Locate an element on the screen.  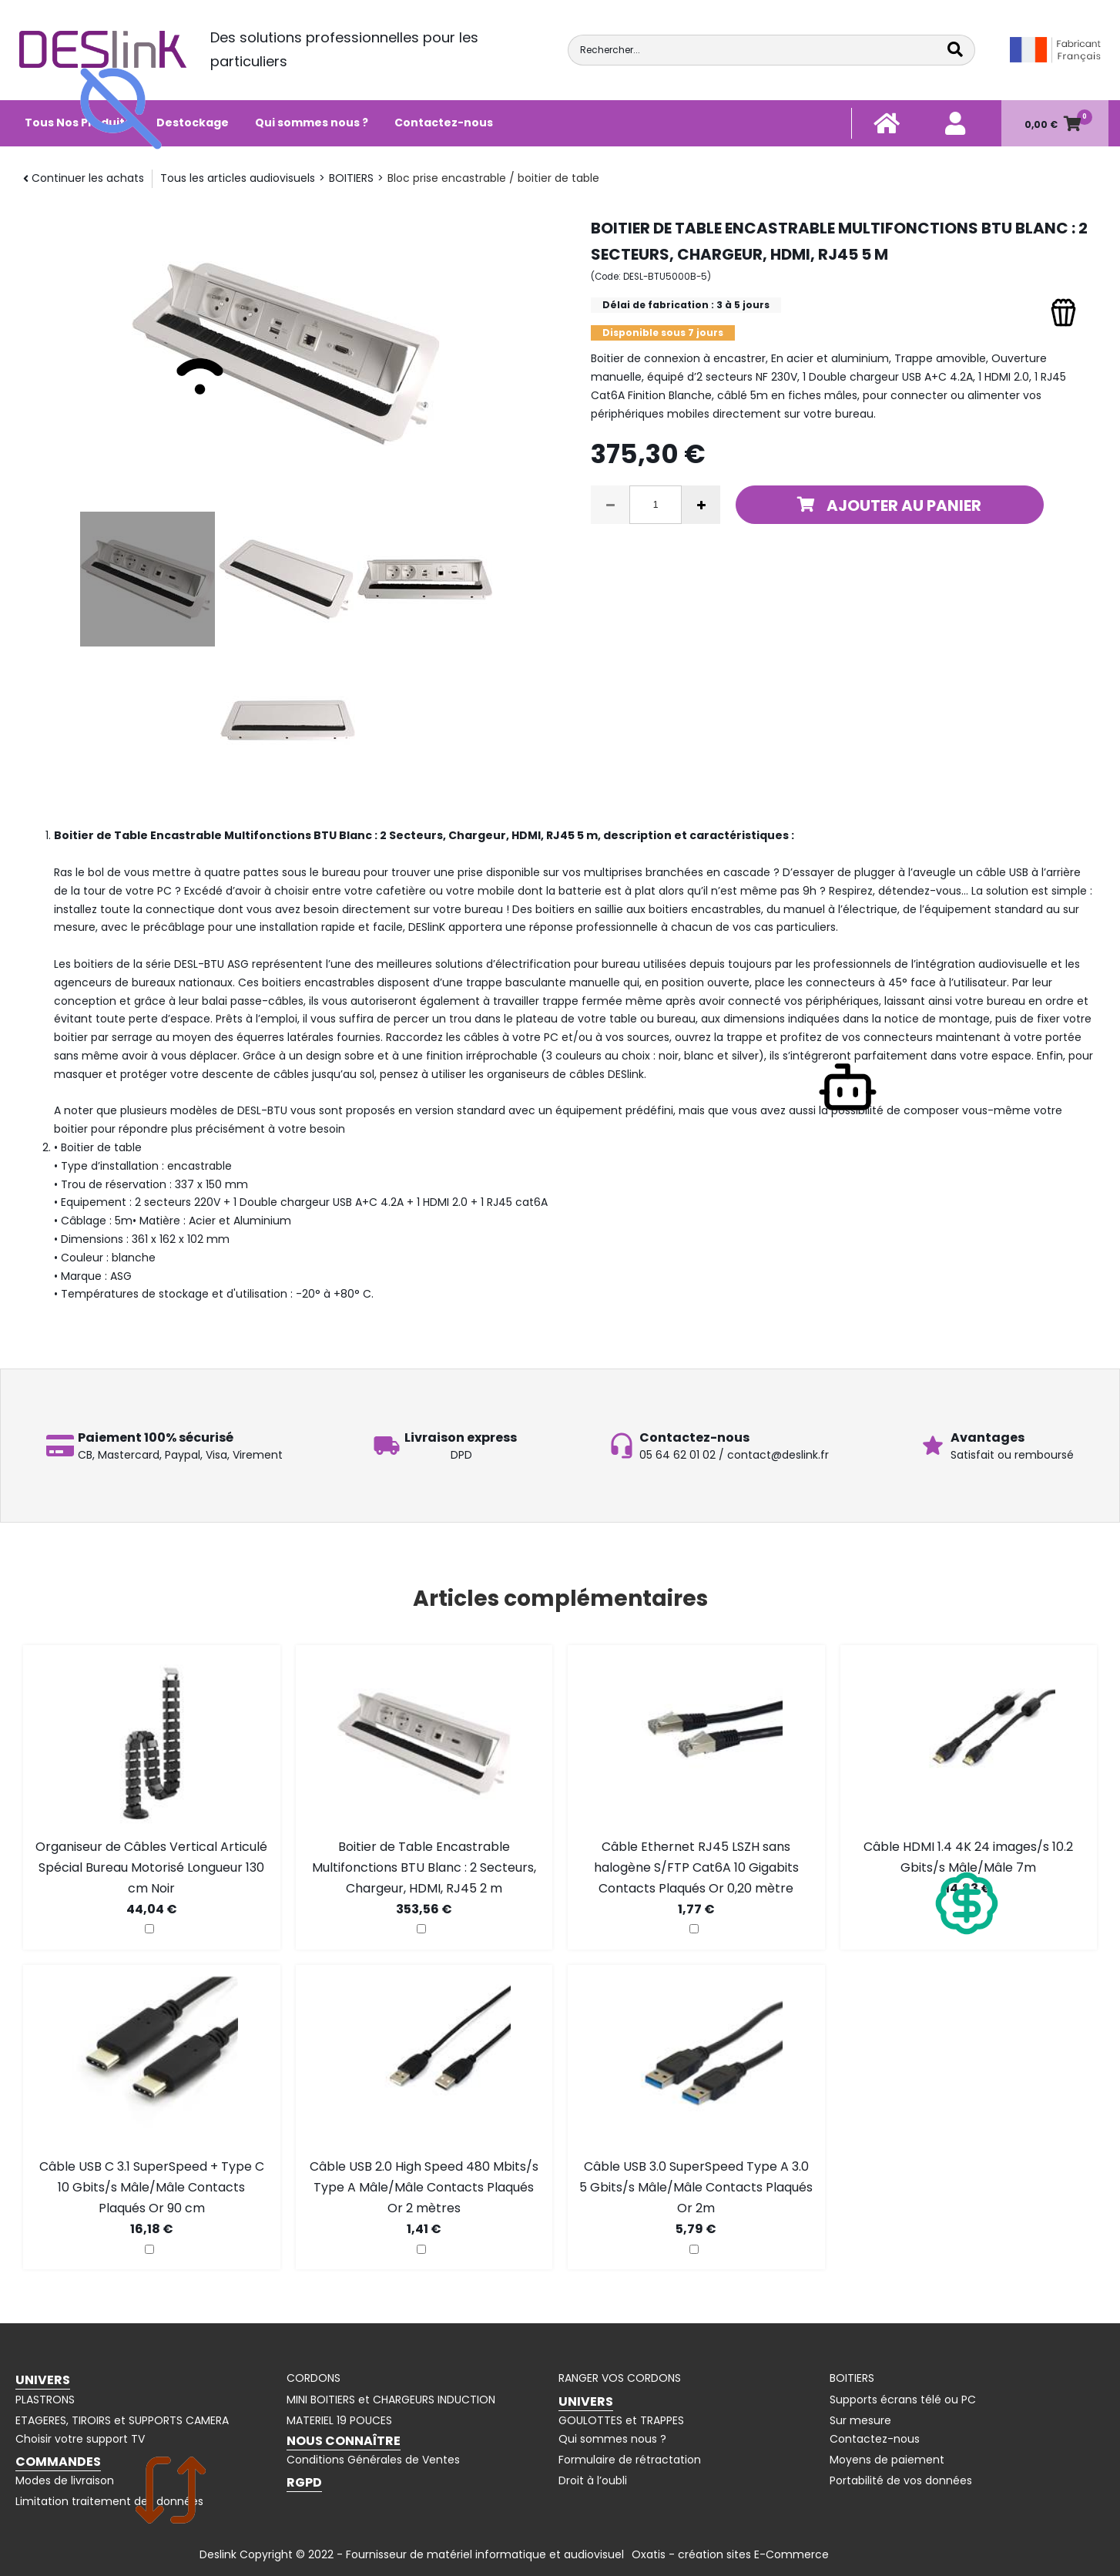
search functionality is disabled is located at coordinates (121, 109).